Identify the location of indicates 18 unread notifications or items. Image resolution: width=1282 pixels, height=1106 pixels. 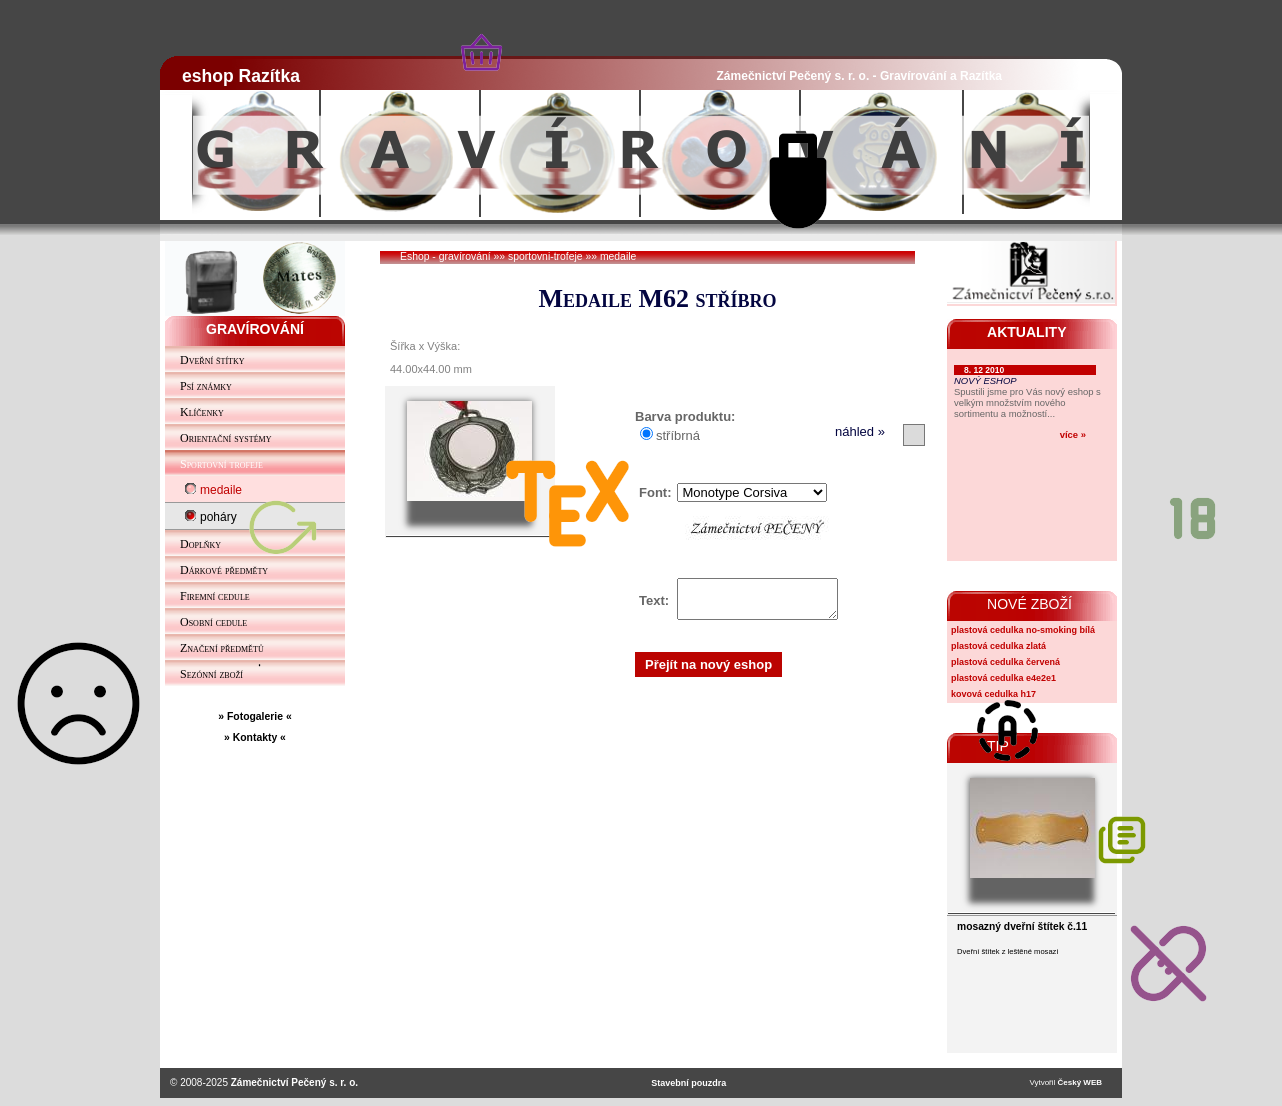
(1190, 518).